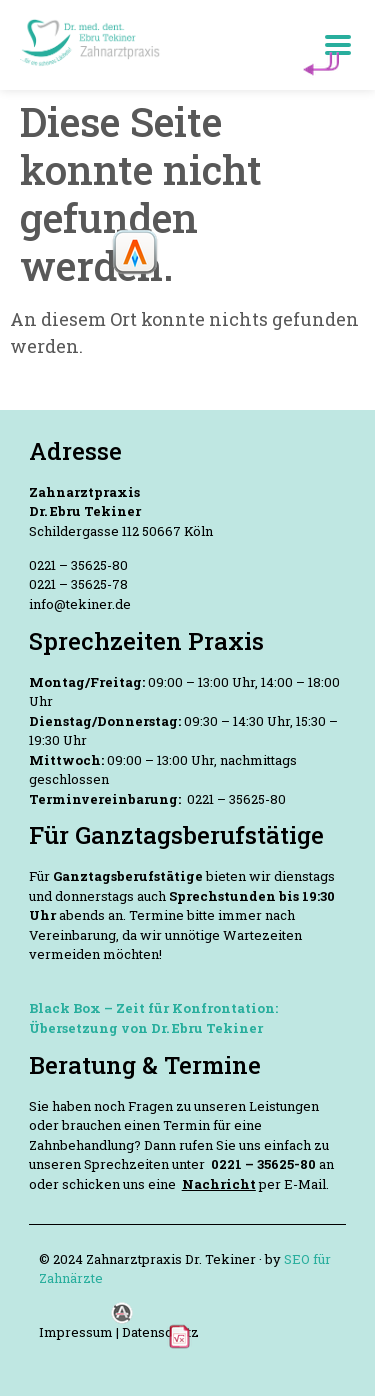  What do you see at coordinates (179, 1336) in the screenshot?
I see `open an opendocument formula file` at bounding box center [179, 1336].